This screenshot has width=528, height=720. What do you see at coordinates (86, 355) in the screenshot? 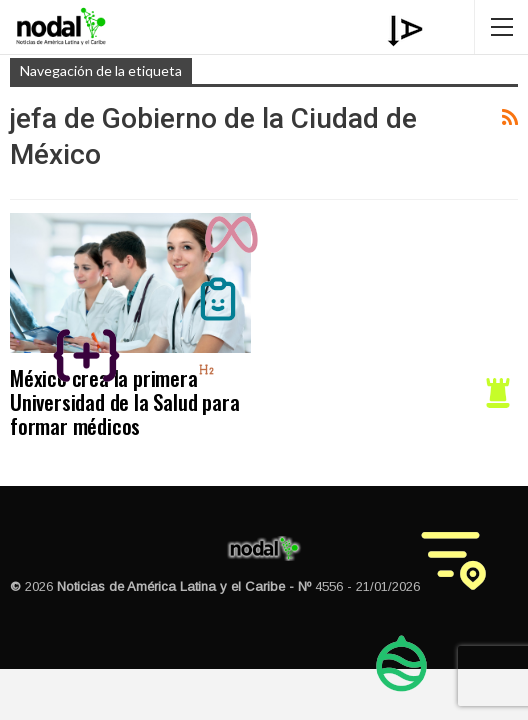
I see `add a new code snippet or block` at bounding box center [86, 355].